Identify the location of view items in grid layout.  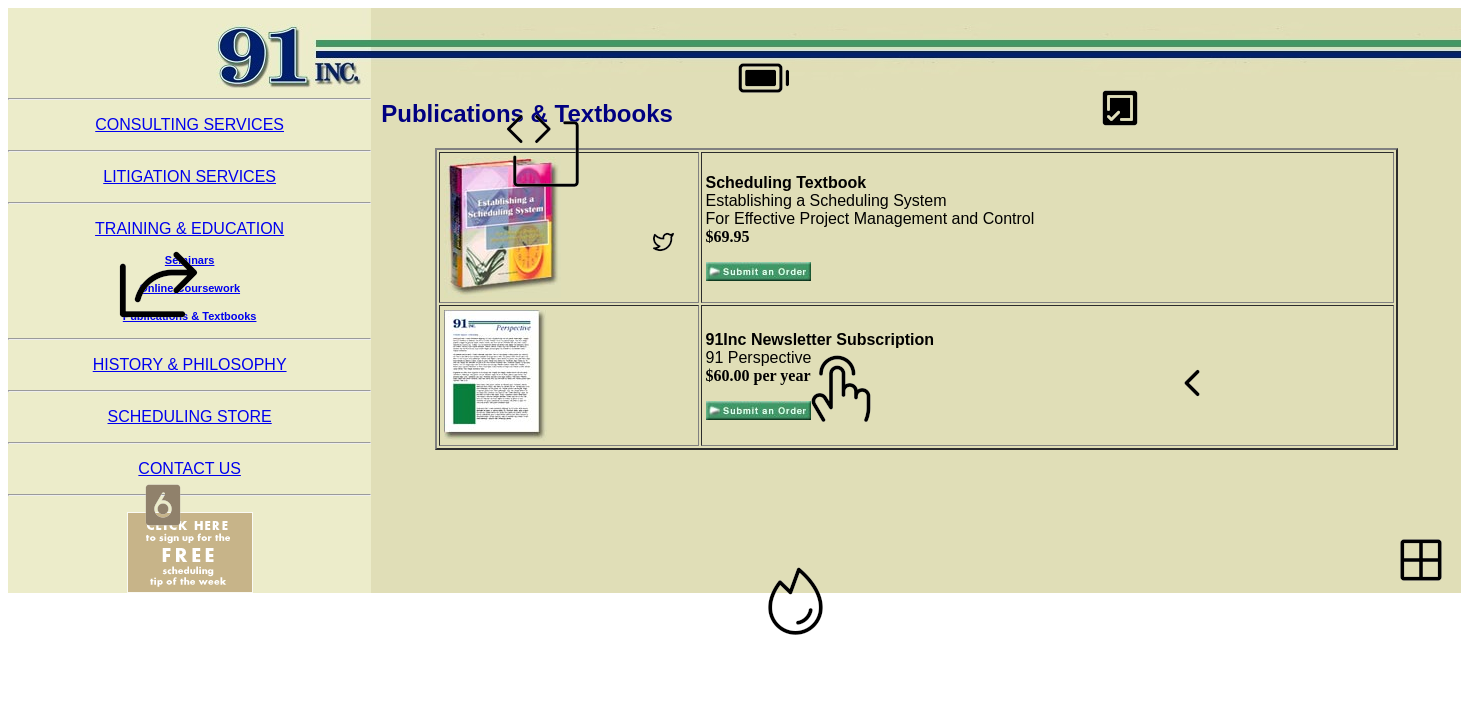
(1421, 560).